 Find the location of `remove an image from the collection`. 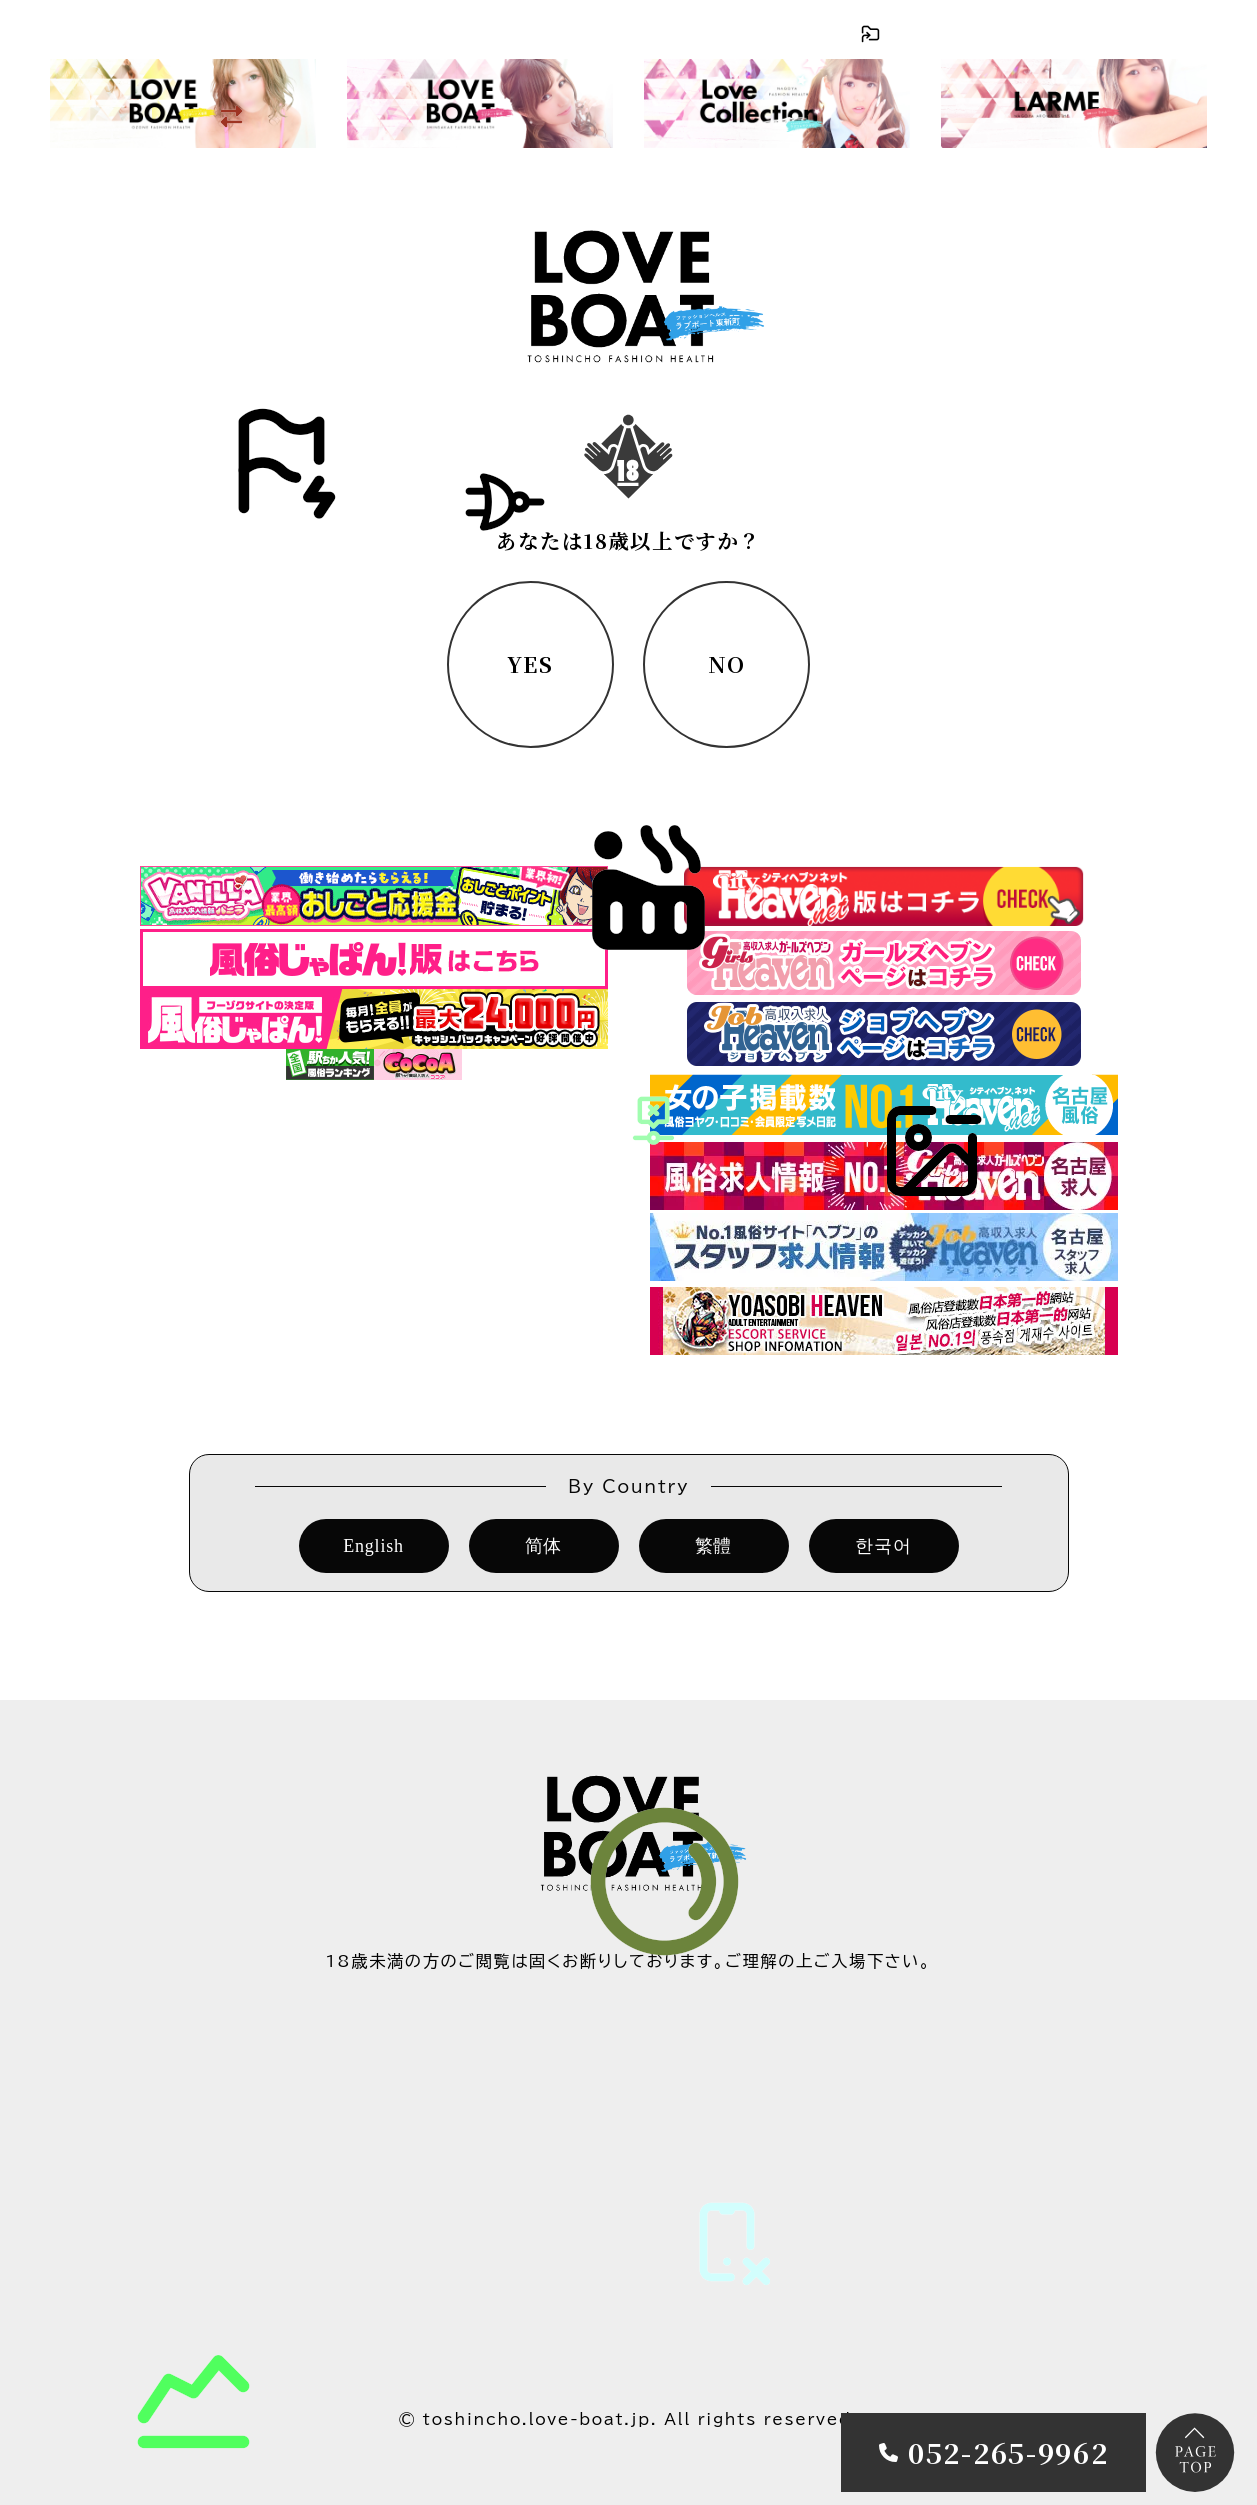

remove an image from the collection is located at coordinates (932, 1151).